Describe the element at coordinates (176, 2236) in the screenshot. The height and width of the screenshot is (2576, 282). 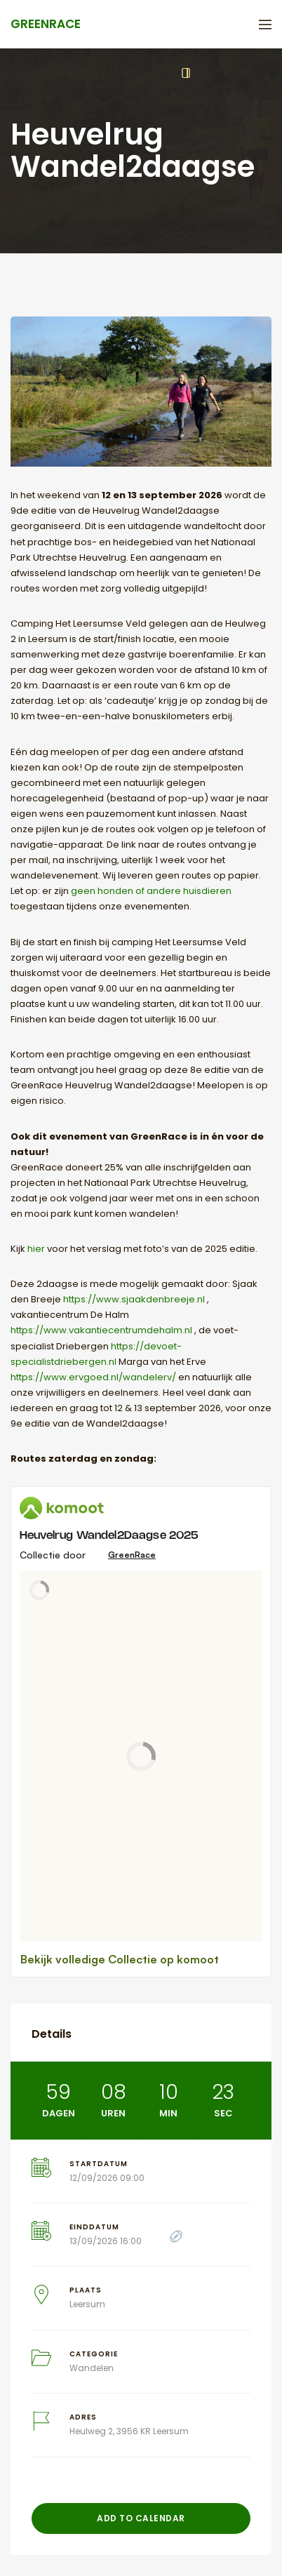
I see `view sports scores or updates` at that location.